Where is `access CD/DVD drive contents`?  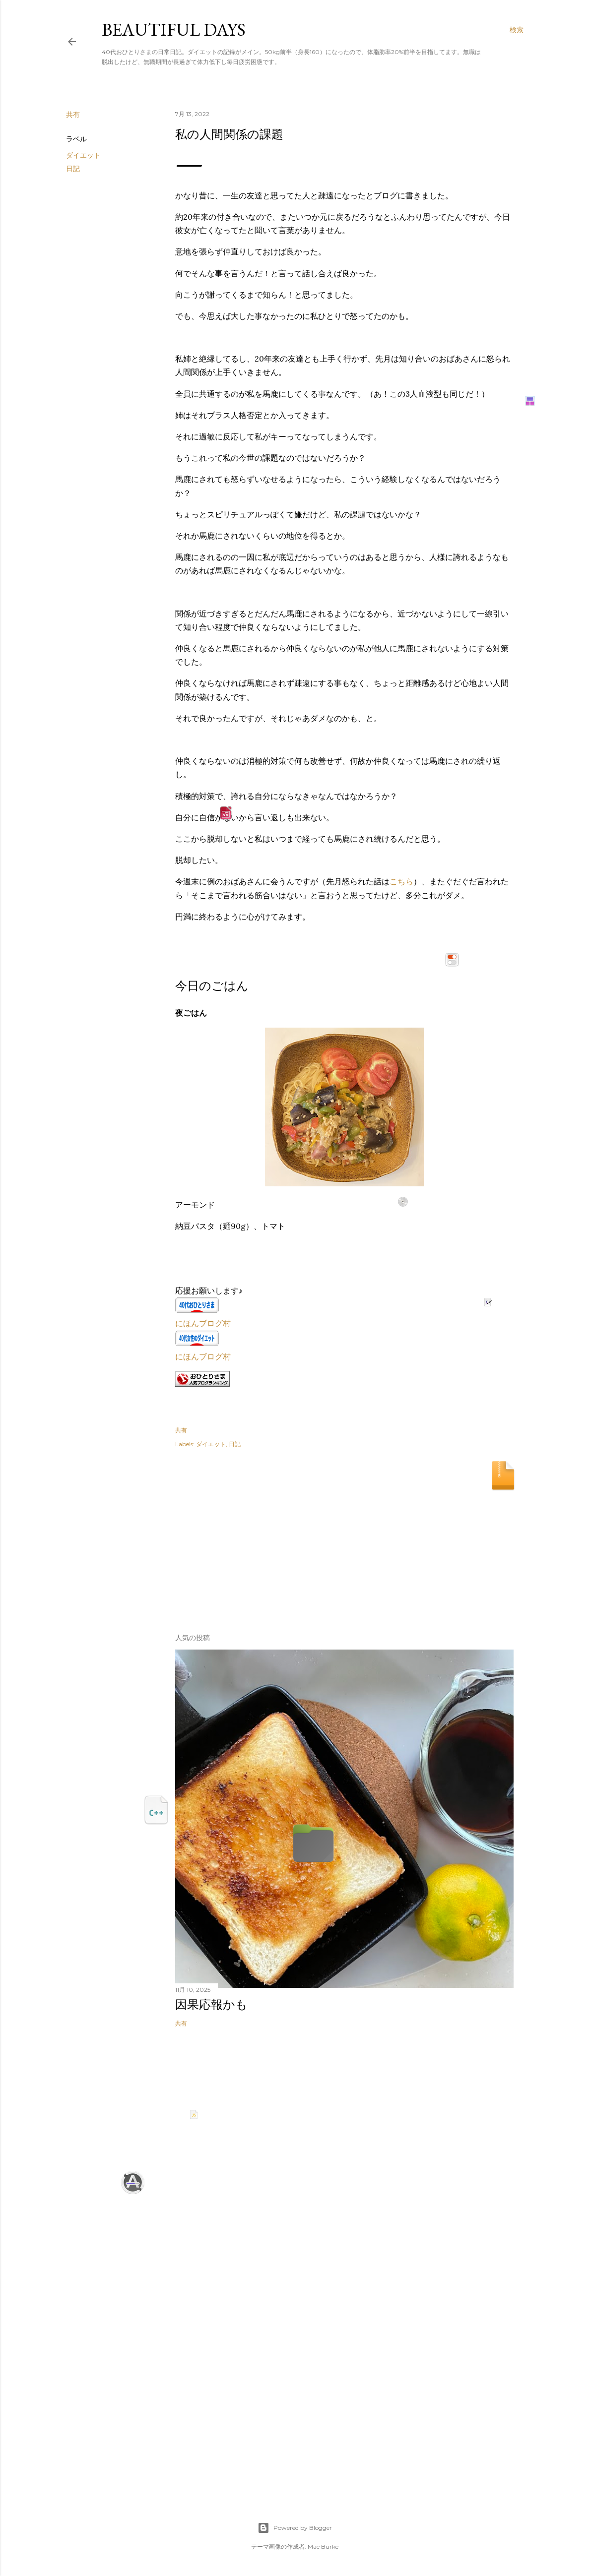
access CD/DVD drive contents is located at coordinates (403, 1202).